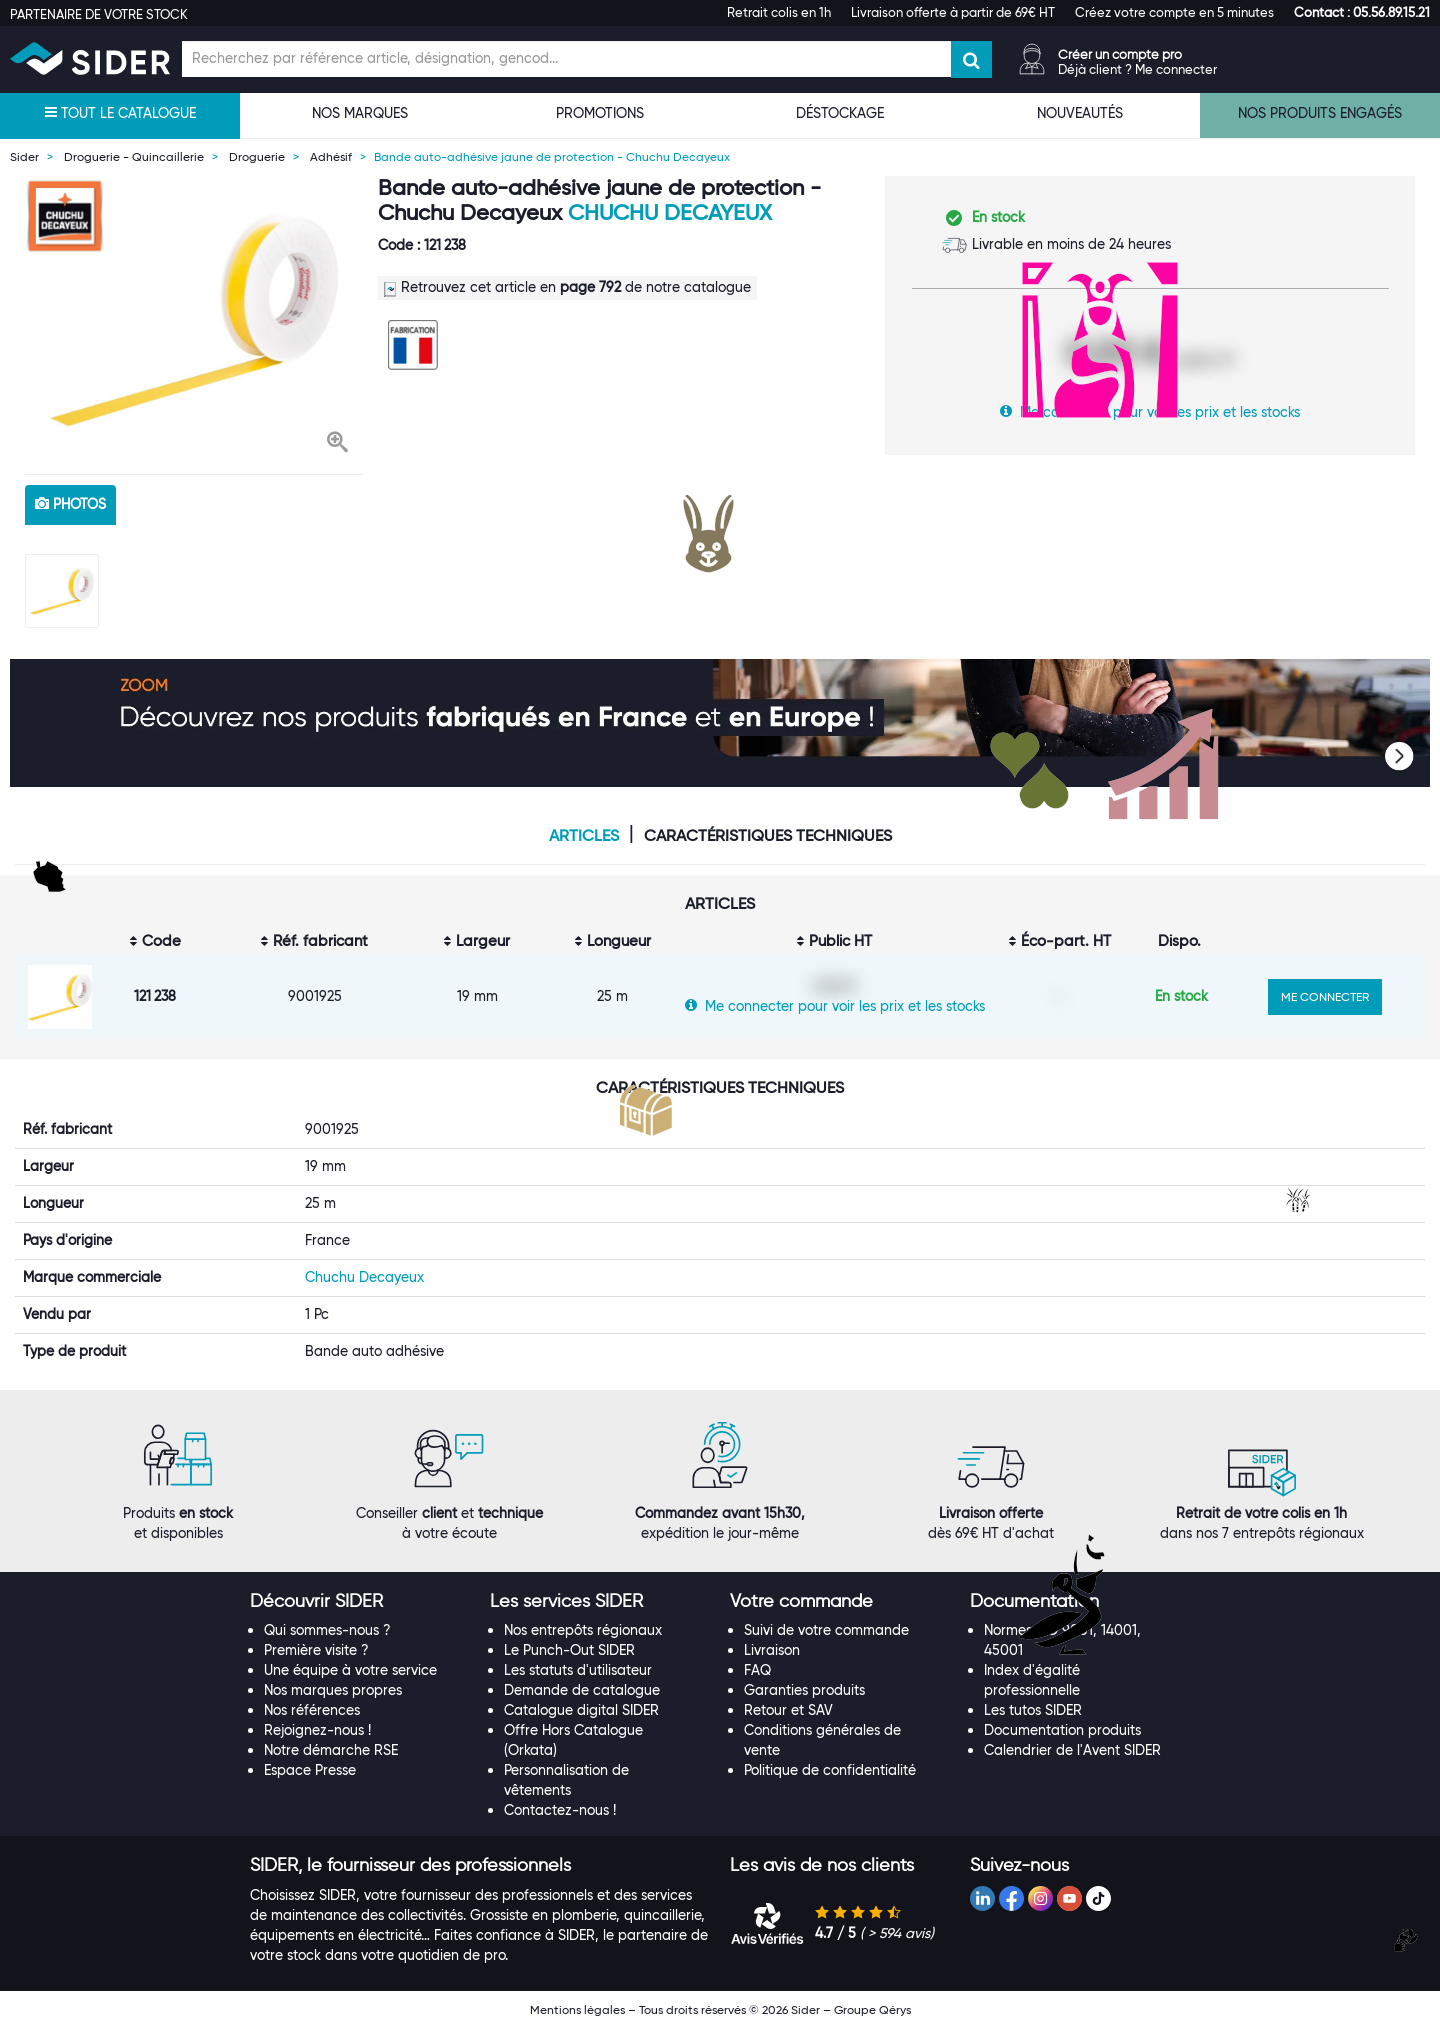 This screenshot has height=2028, width=1440. What do you see at coordinates (1163, 764) in the screenshot?
I see `view your progress or level advancement` at bounding box center [1163, 764].